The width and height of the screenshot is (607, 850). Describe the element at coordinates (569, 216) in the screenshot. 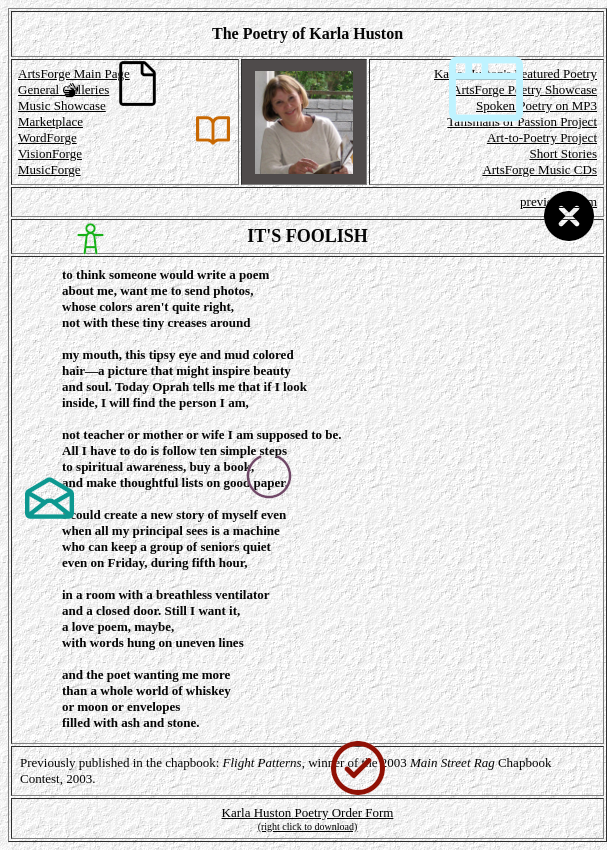

I see `close or dismiss a dialog` at that location.